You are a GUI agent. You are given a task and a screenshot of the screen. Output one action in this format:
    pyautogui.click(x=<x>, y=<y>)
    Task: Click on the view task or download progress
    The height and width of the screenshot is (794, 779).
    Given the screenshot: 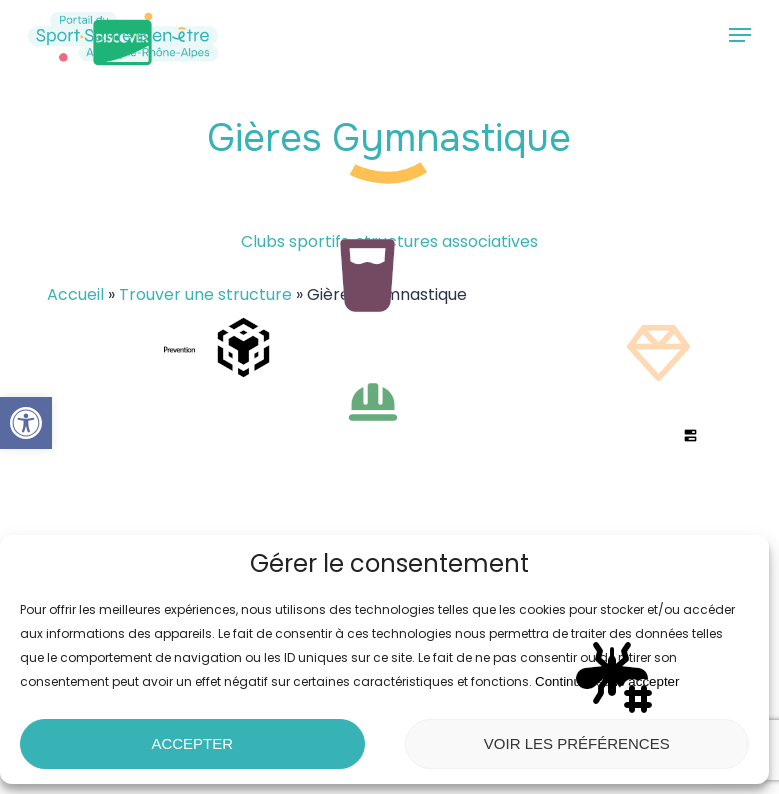 What is the action you would take?
    pyautogui.click(x=690, y=435)
    